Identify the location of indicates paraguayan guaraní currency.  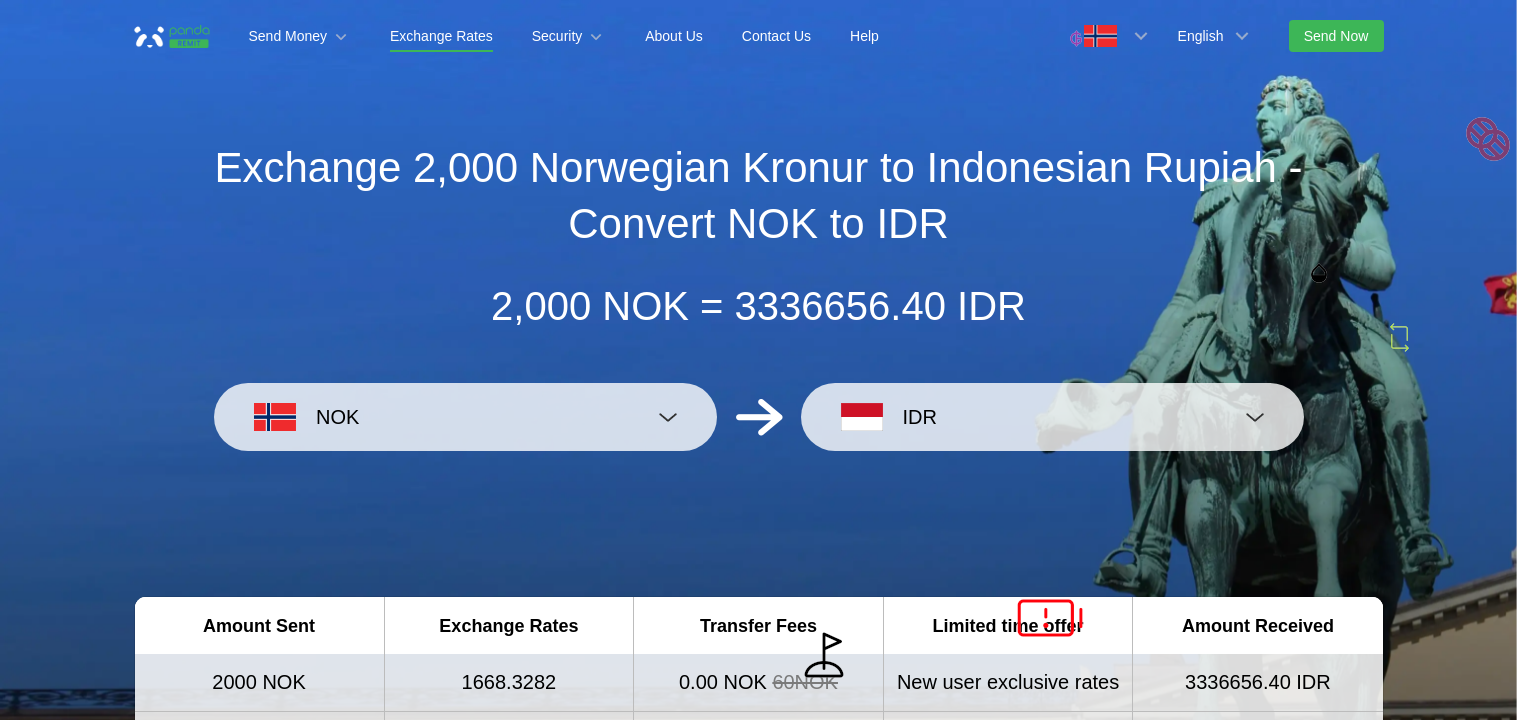
(1076, 38).